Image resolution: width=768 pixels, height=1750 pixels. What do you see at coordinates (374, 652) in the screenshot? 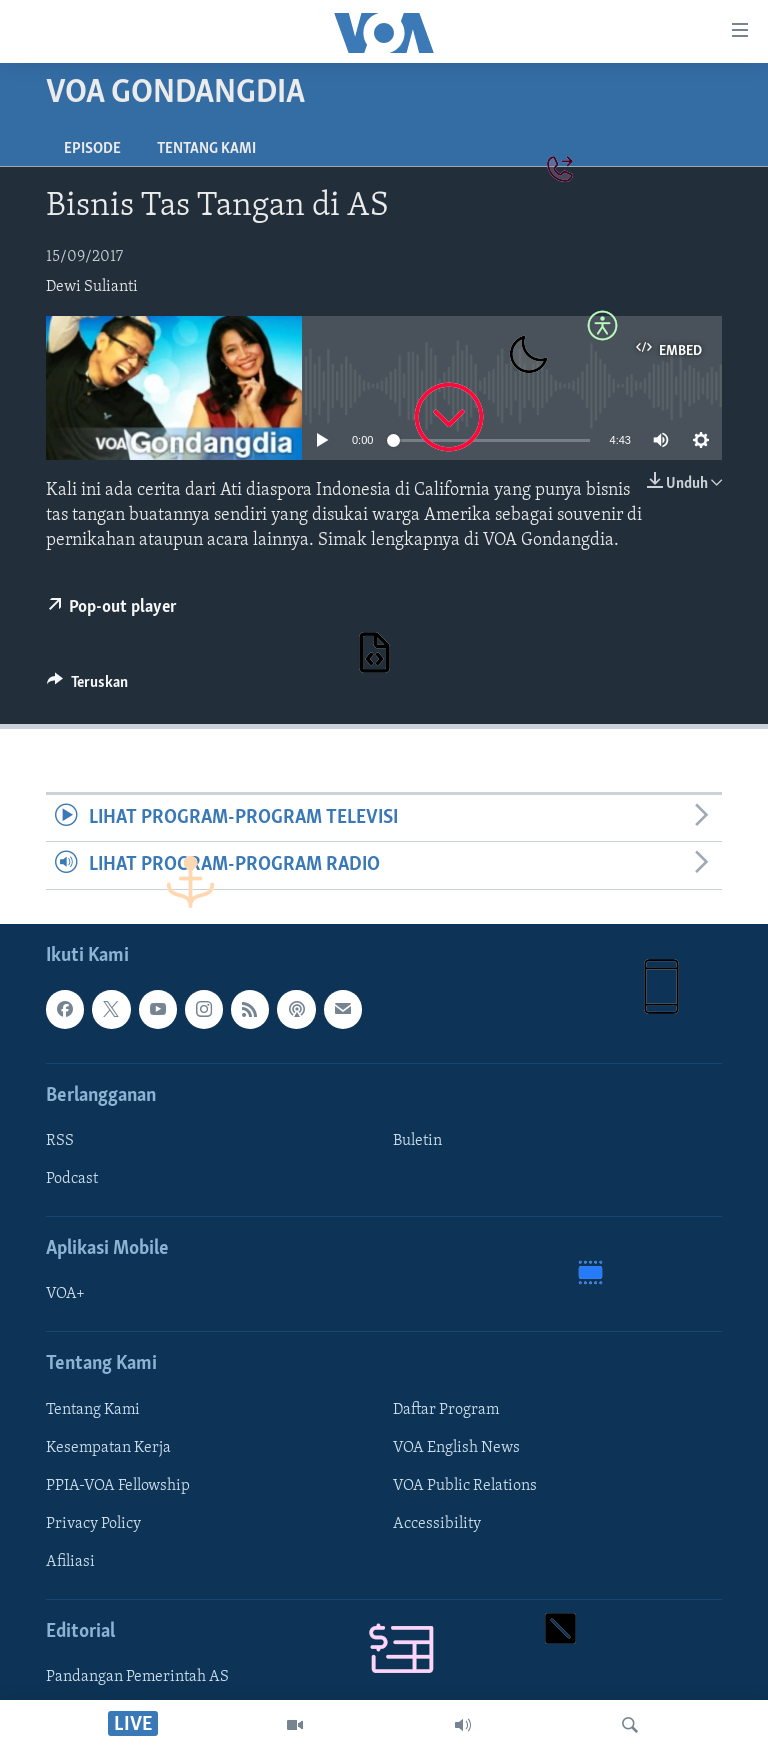
I see `view source code file` at bounding box center [374, 652].